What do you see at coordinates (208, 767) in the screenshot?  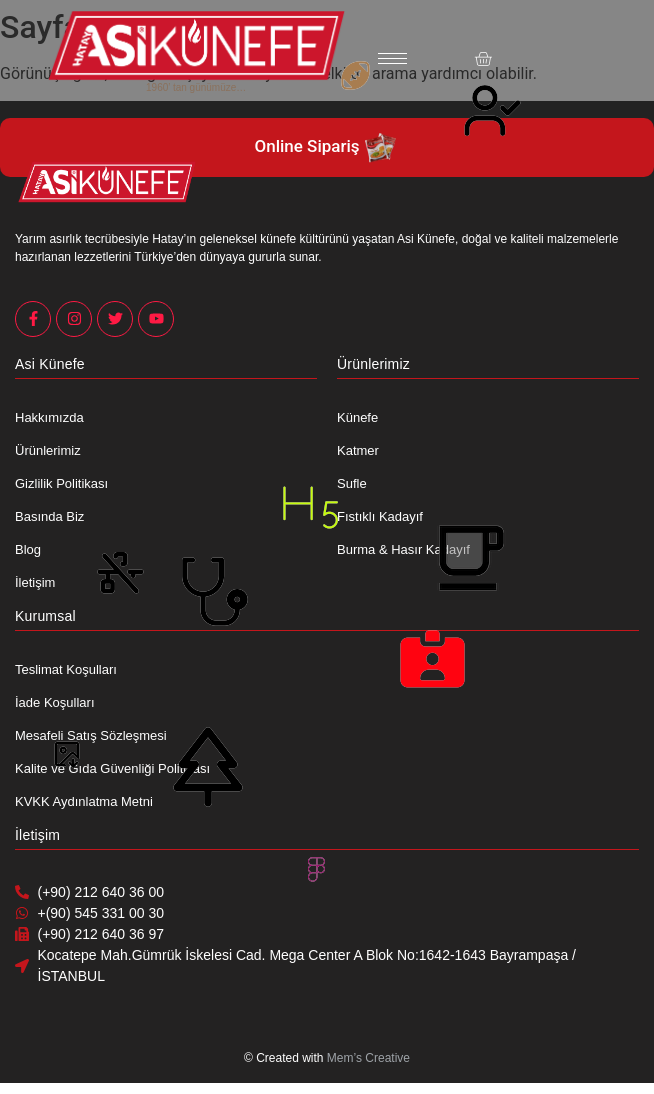 I see `indicates parks or nature areas on a map` at bounding box center [208, 767].